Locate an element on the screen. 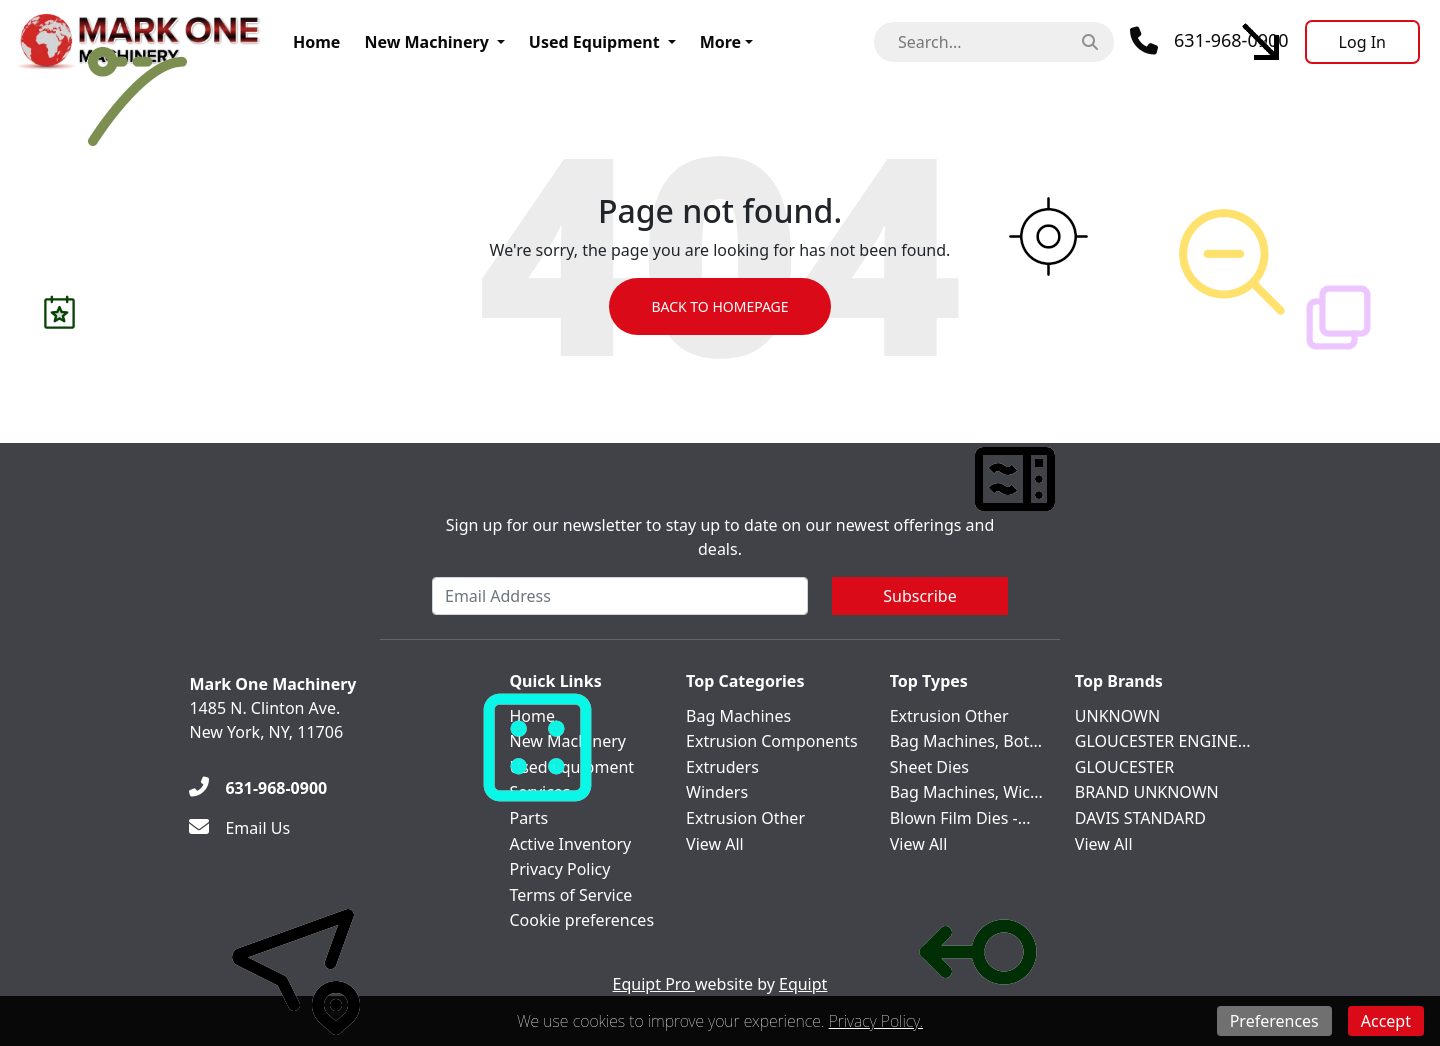 The width and height of the screenshot is (1440, 1046). adjust animation easing curve control point is located at coordinates (137, 96).